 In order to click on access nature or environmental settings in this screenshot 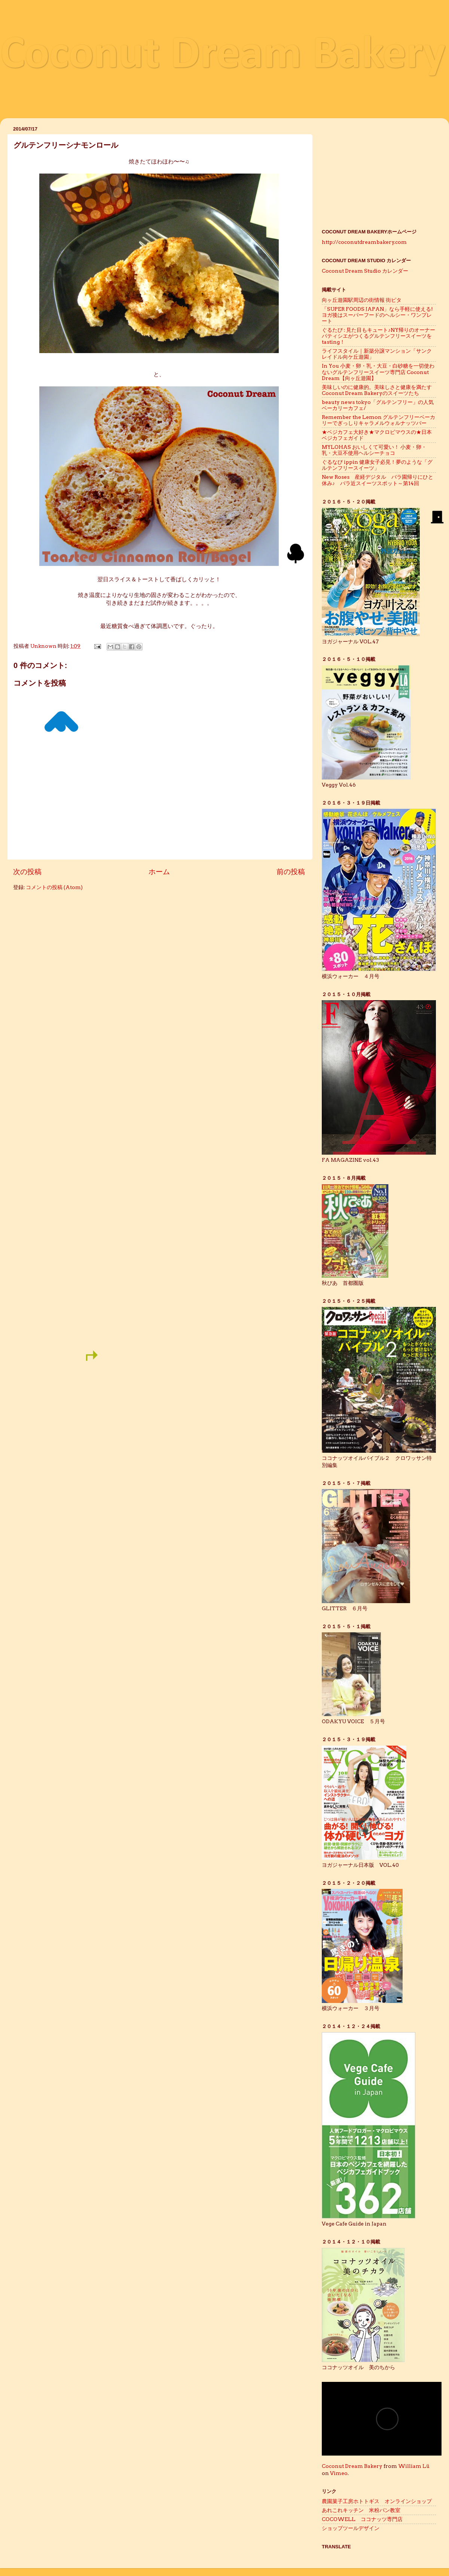, I will do `click(296, 554)`.